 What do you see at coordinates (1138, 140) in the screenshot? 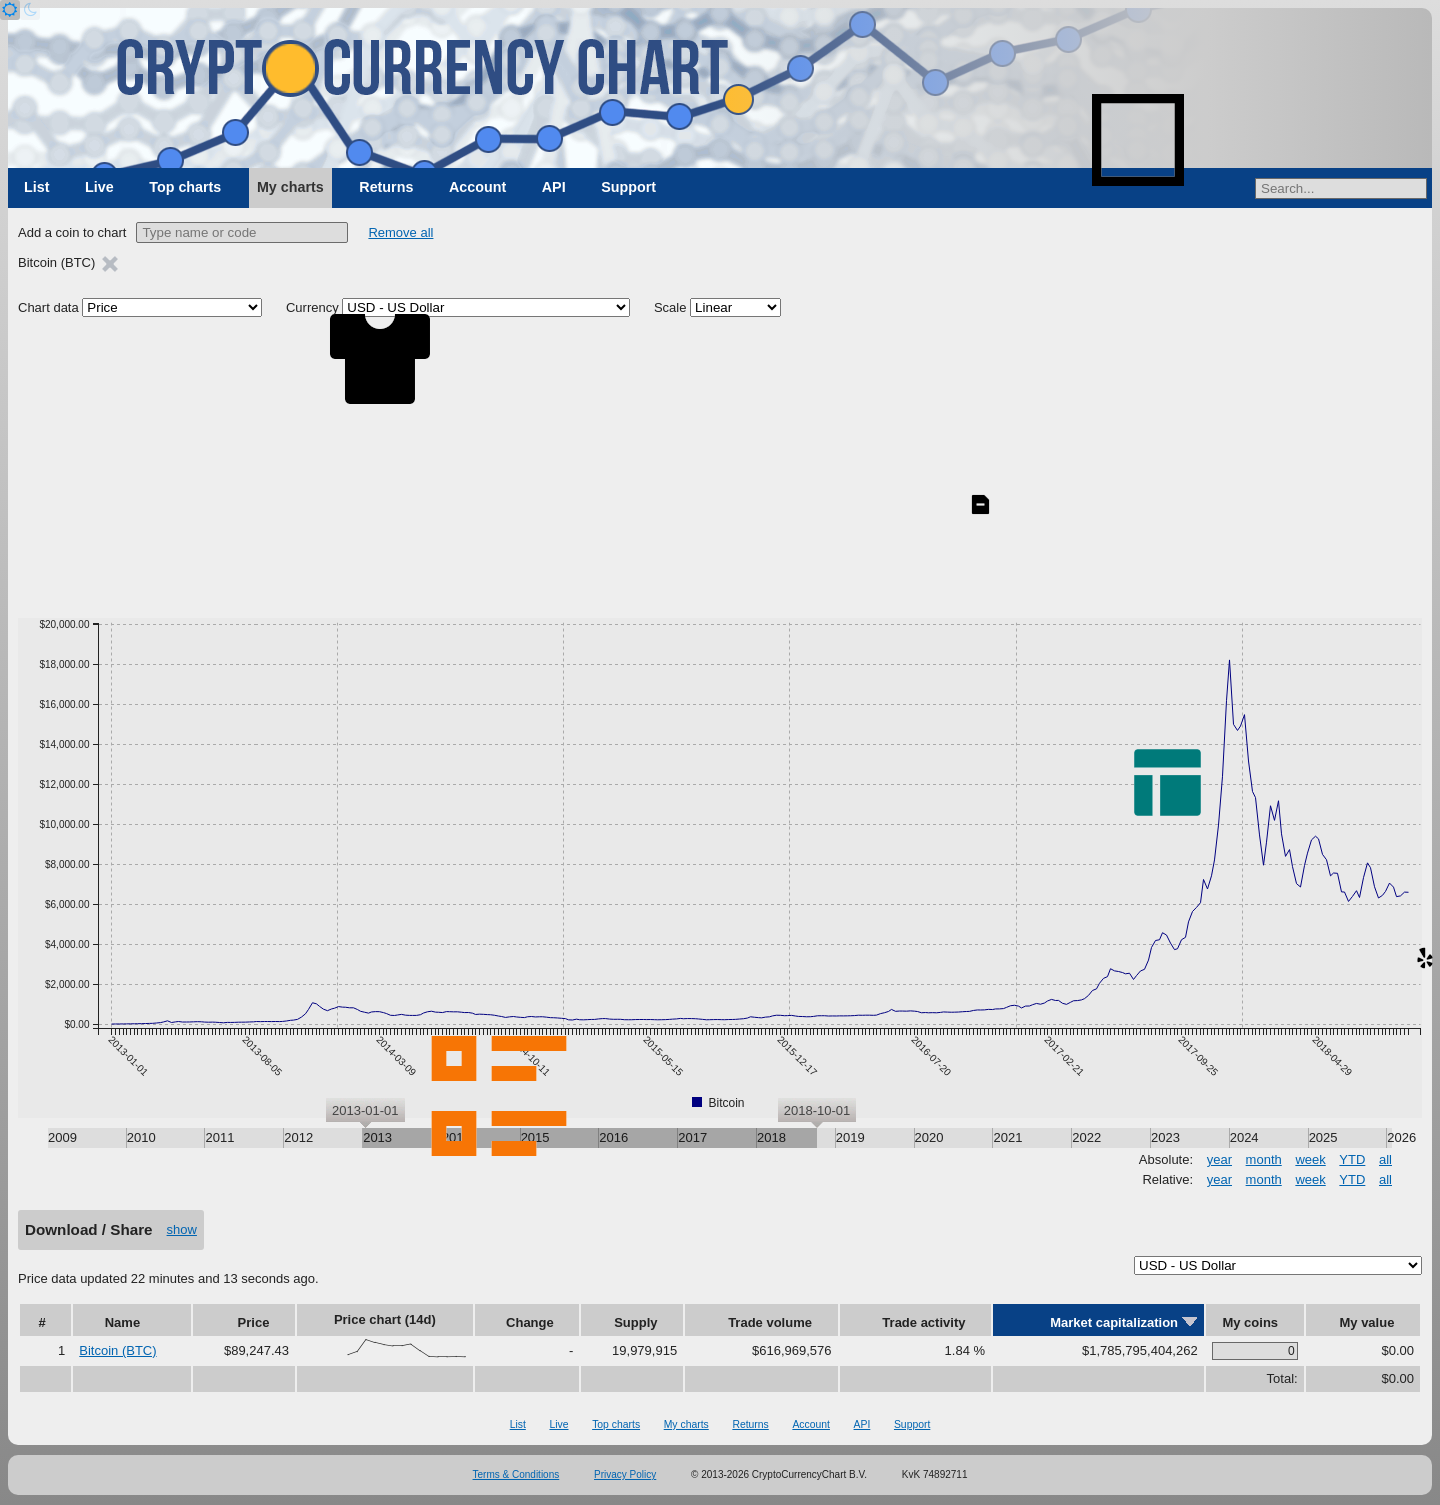
I see `open CodeSandbox development environment` at bounding box center [1138, 140].